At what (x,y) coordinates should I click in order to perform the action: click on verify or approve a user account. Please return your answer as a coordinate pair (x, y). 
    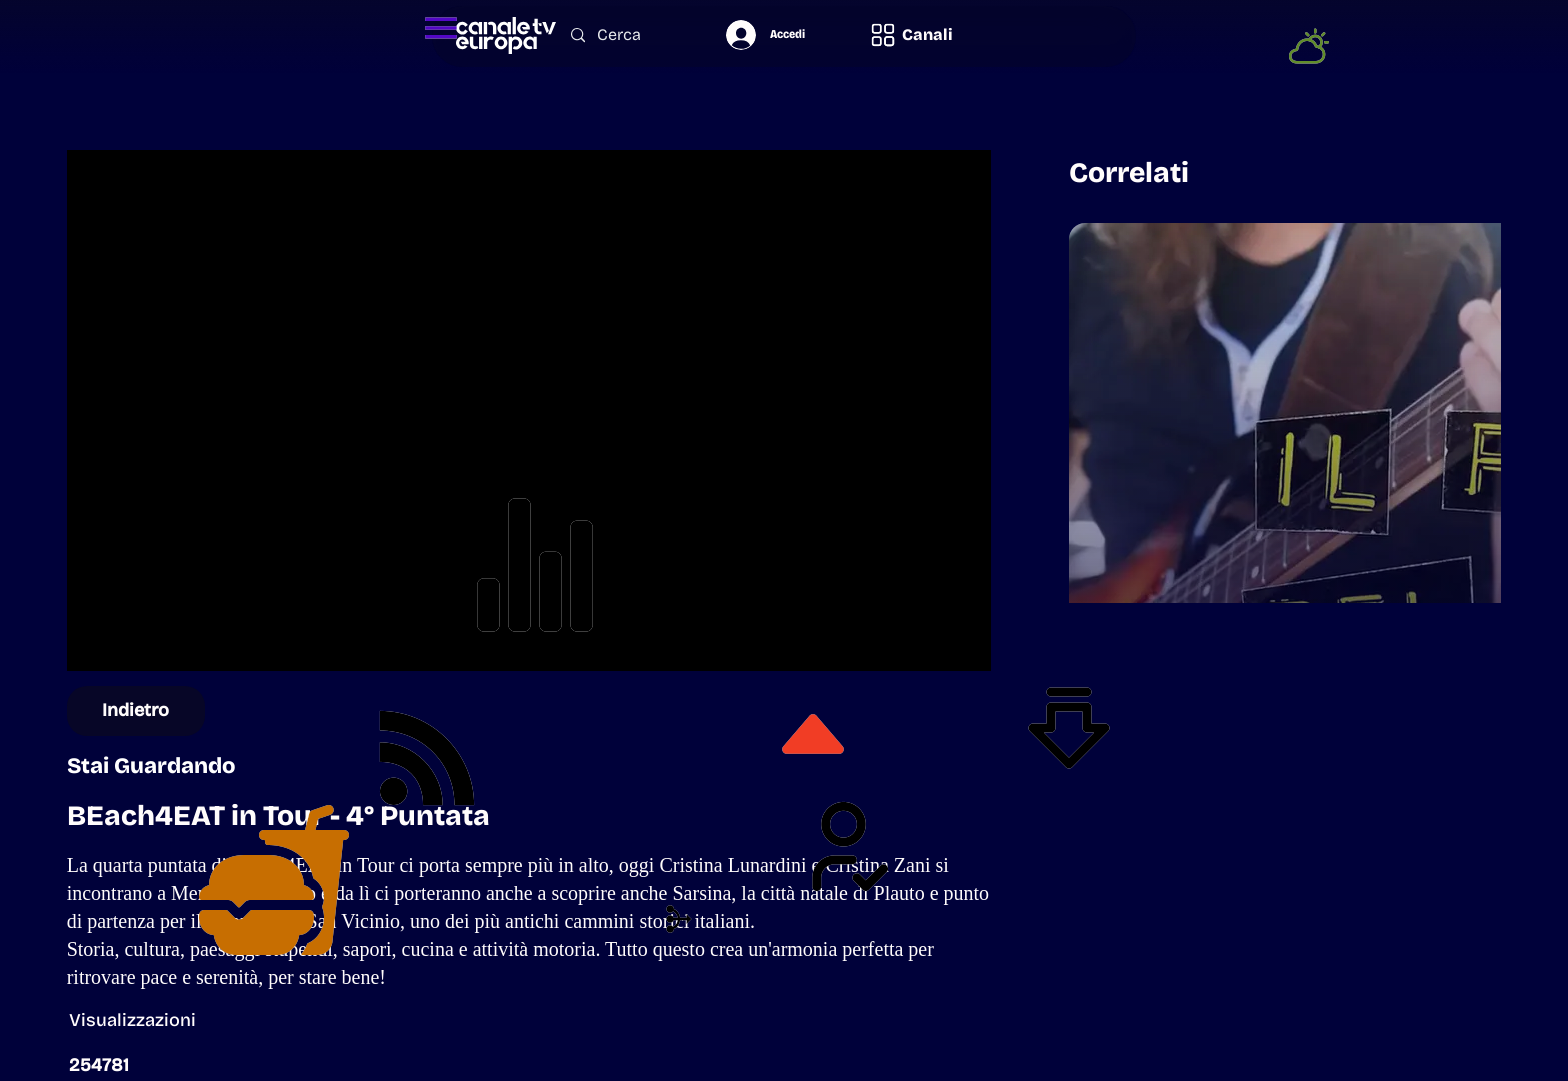
    Looking at the image, I should click on (843, 846).